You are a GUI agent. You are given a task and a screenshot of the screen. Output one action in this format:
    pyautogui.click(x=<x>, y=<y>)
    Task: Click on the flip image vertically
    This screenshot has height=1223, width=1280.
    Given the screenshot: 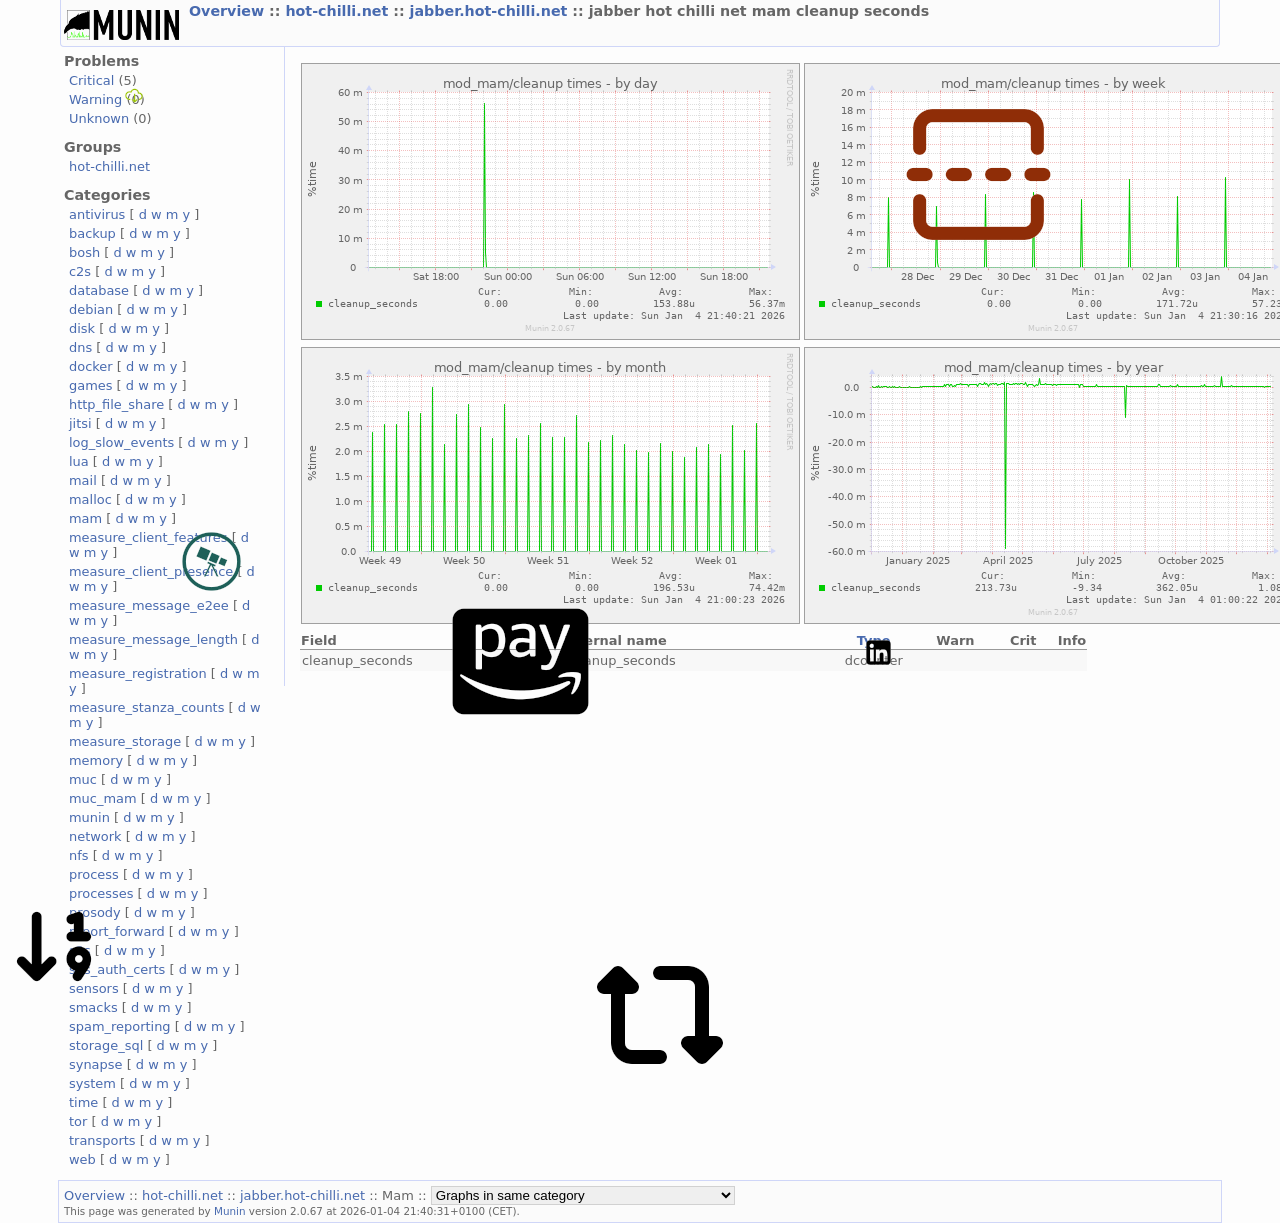 What is the action you would take?
    pyautogui.click(x=978, y=174)
    